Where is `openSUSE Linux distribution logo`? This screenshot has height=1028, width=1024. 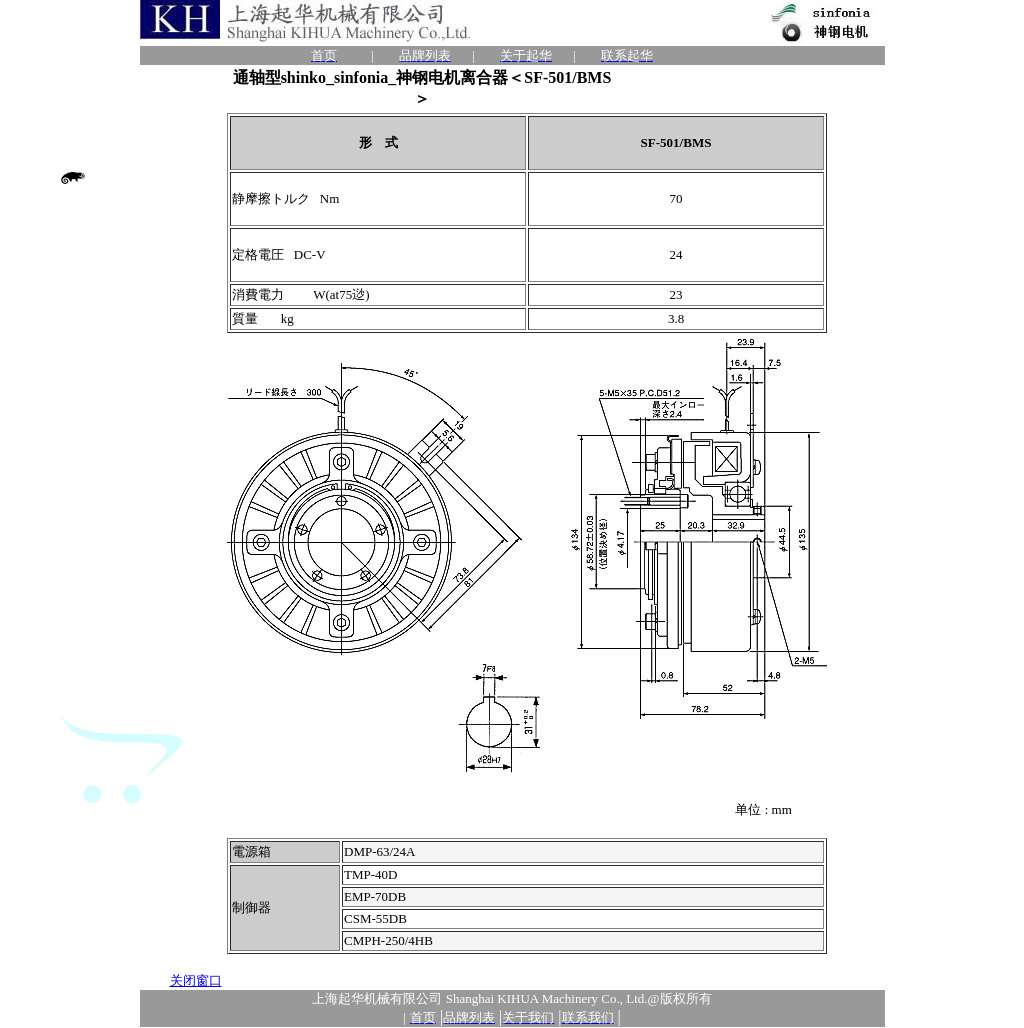
openSUSE Linux distribution logo is located at coordinates (73, 178).